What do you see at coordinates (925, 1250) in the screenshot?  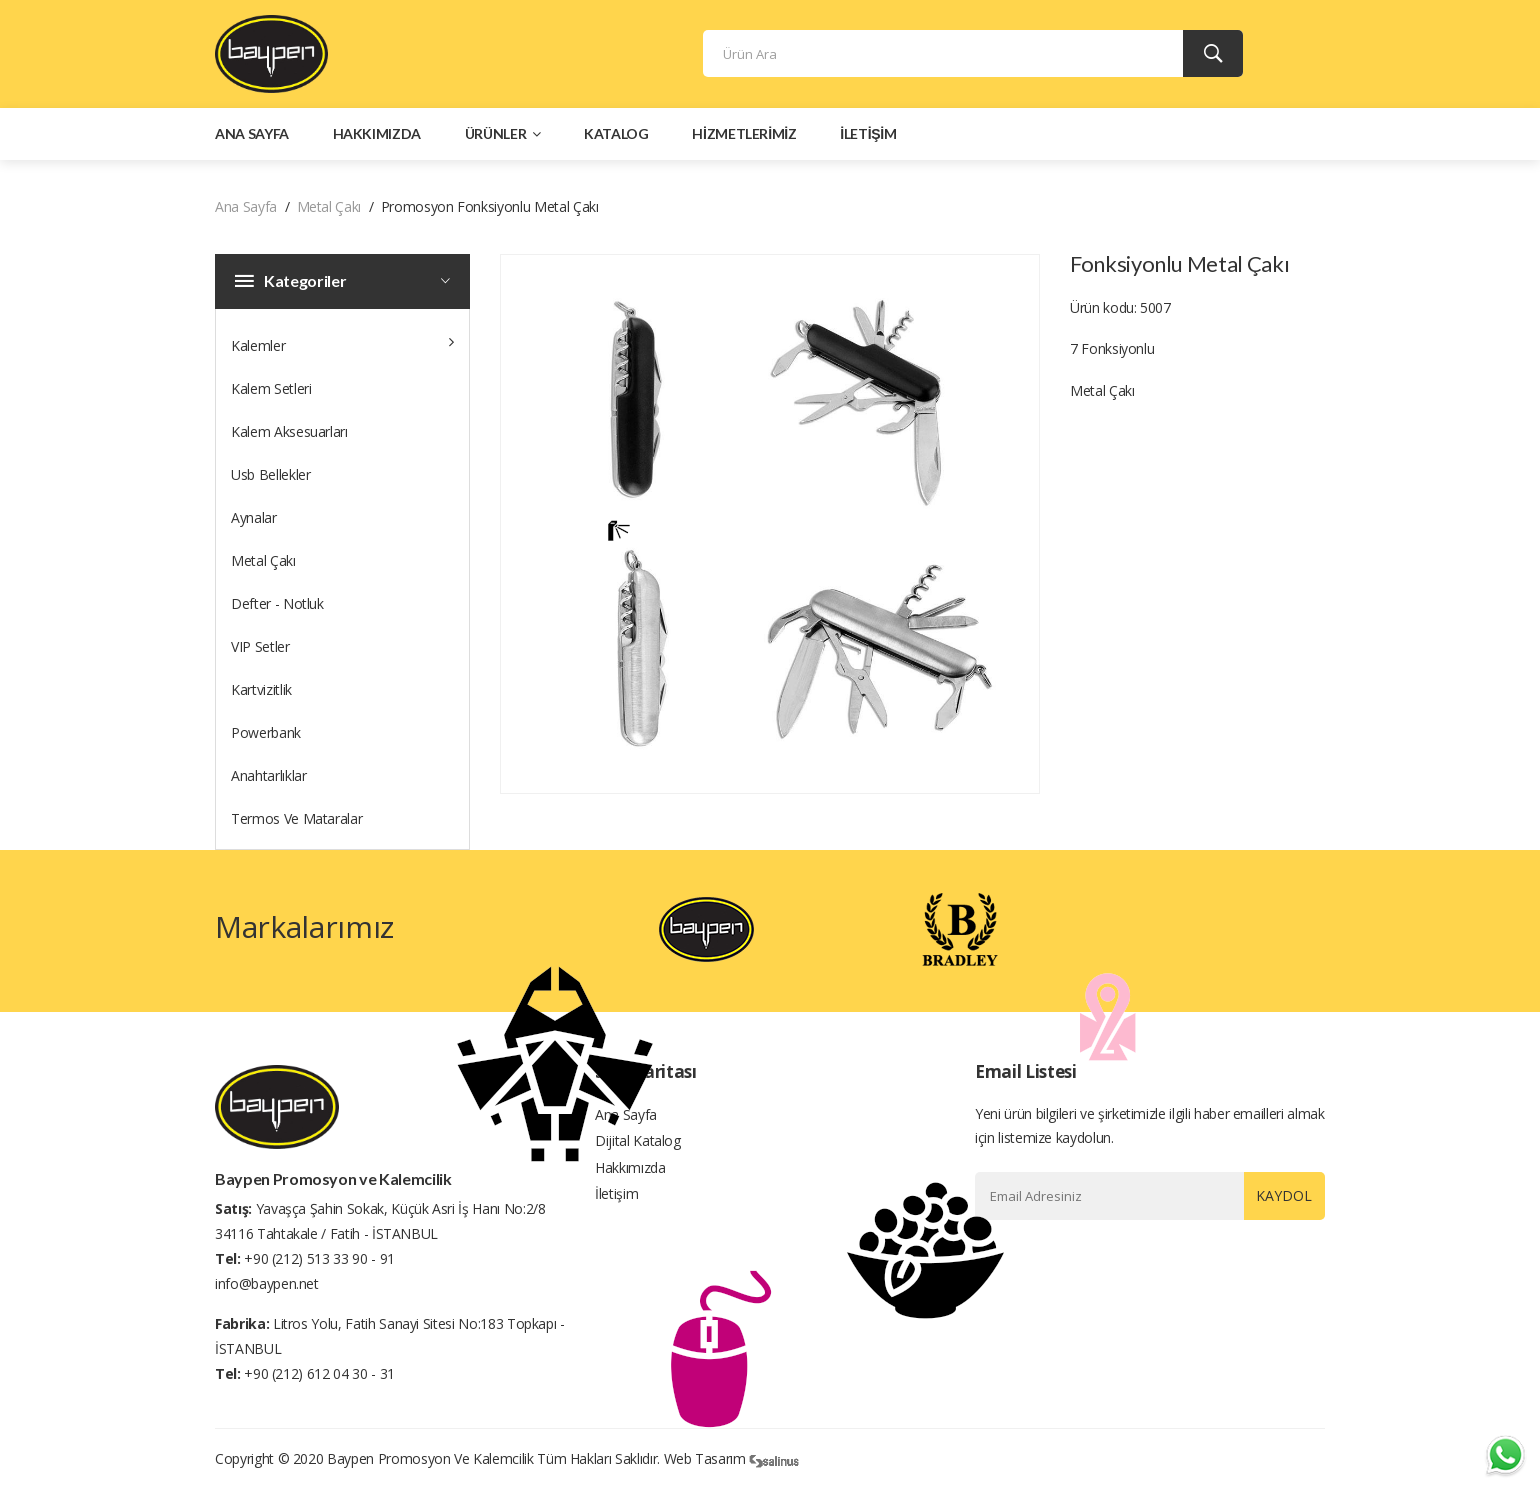 I see `view fruit or berry recipes` at bounding box center [925, 1250].